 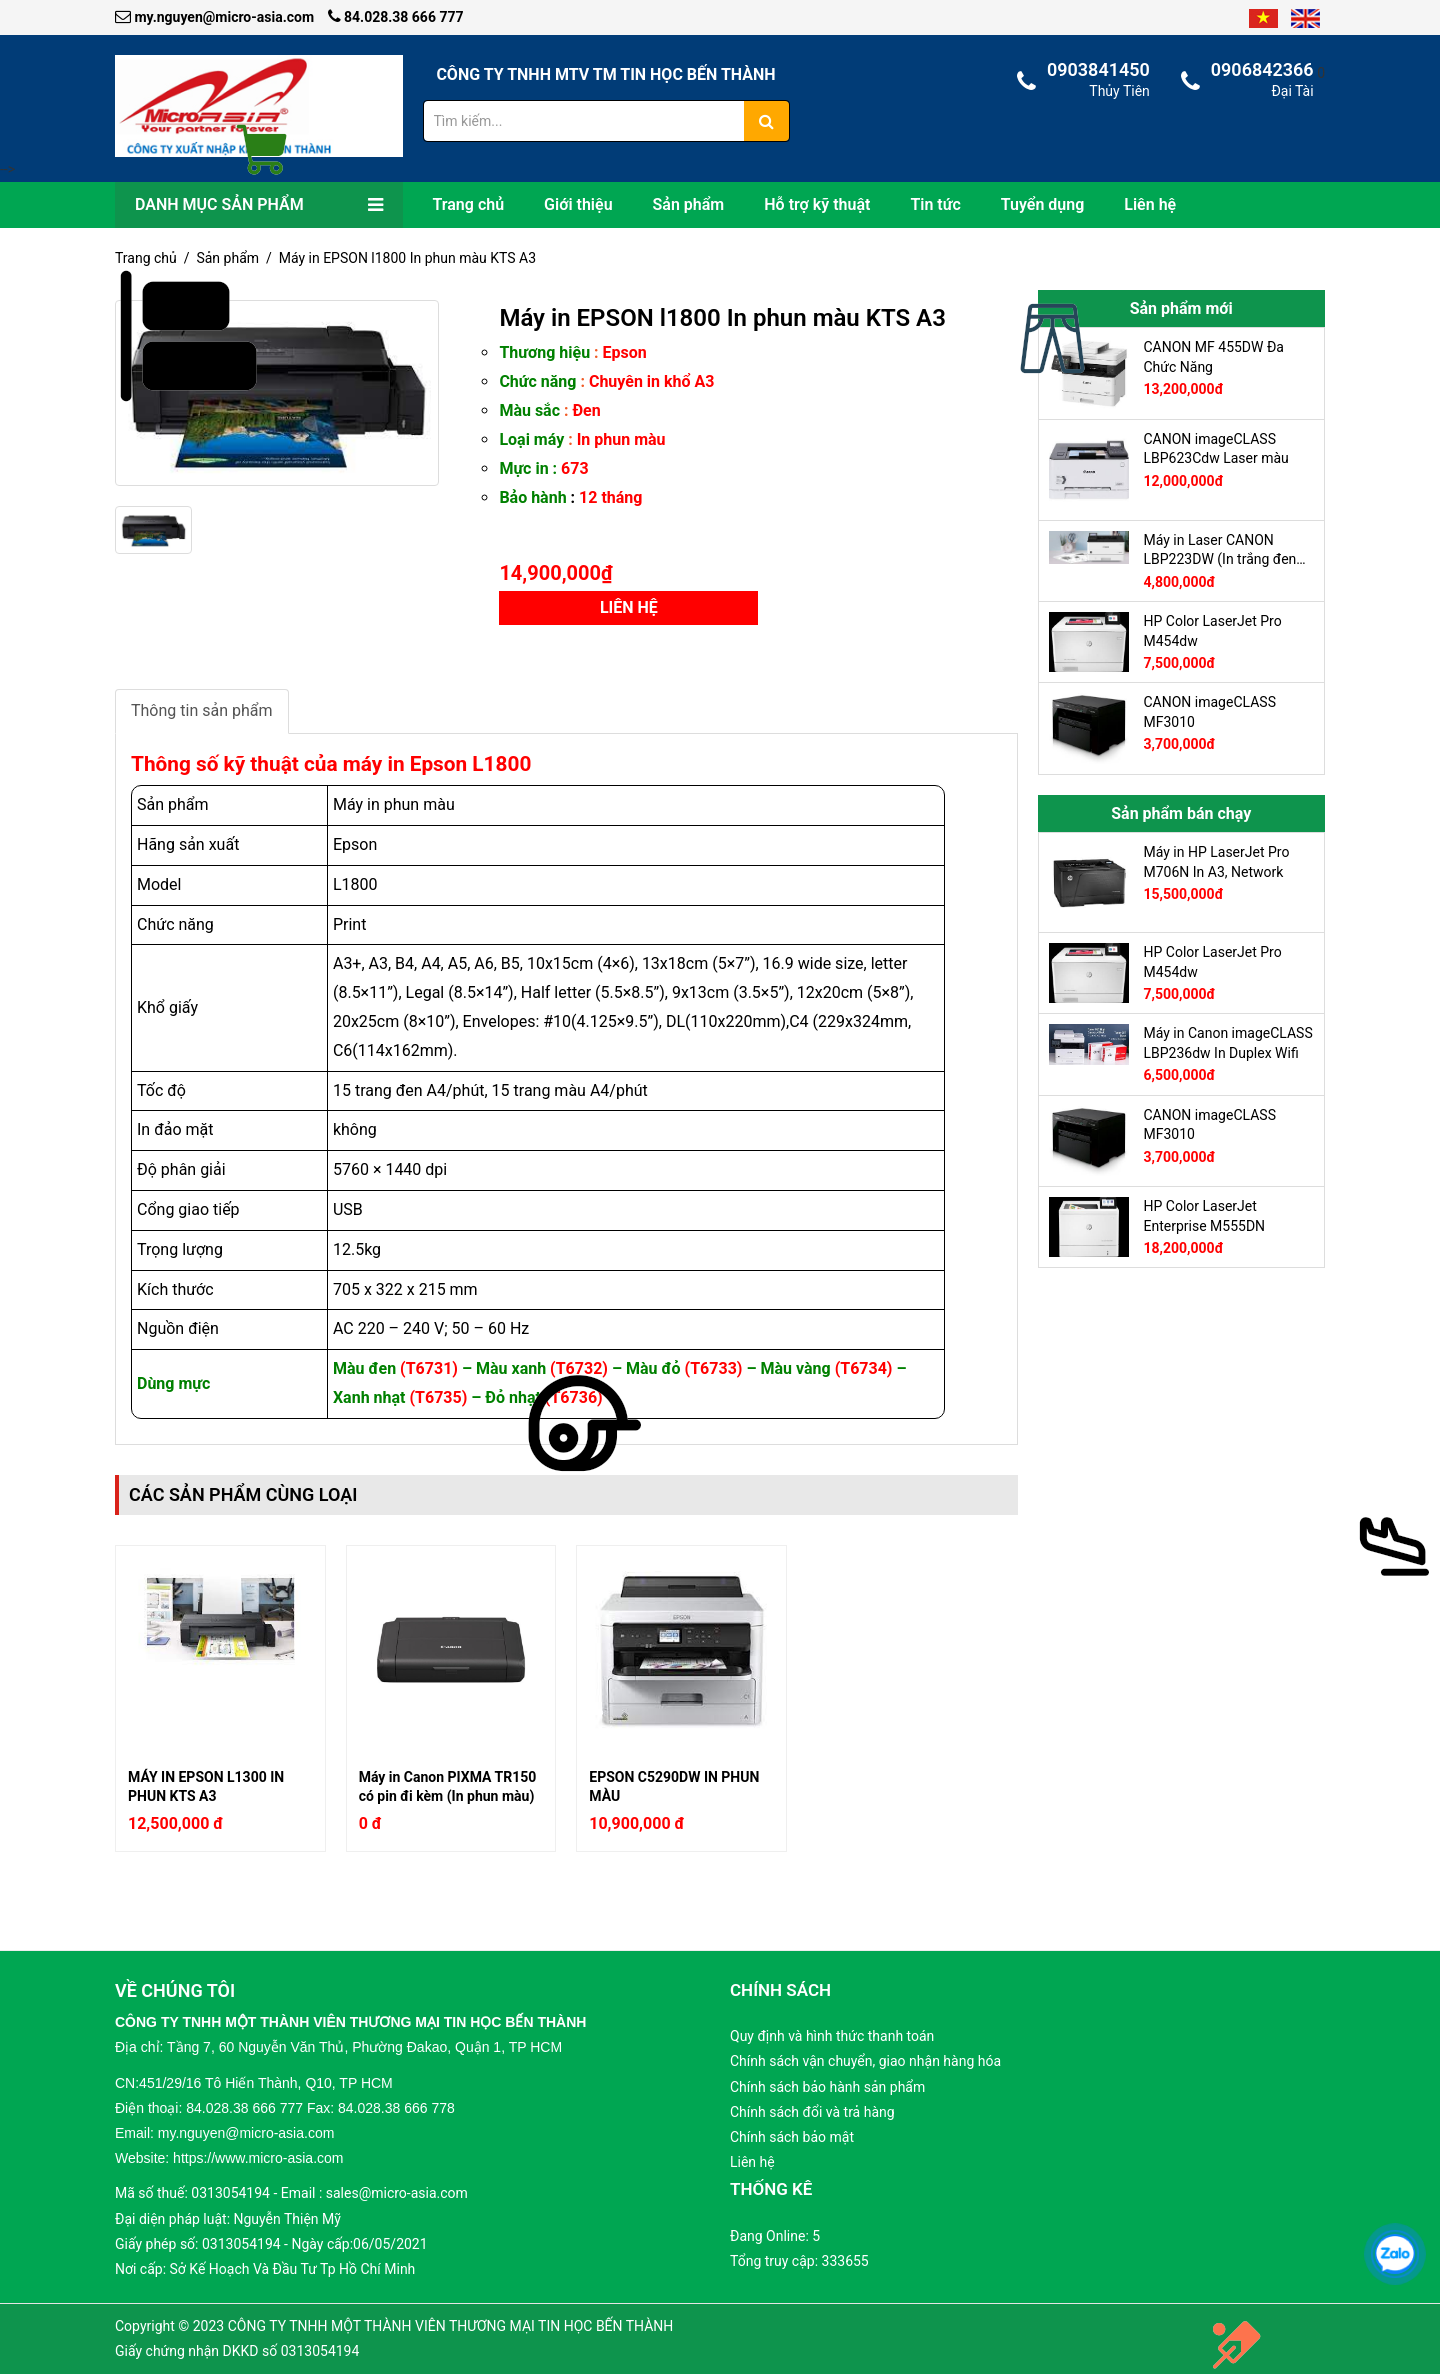 I want to click on access baseball or sports-related content, so click(x=582, y=1425).